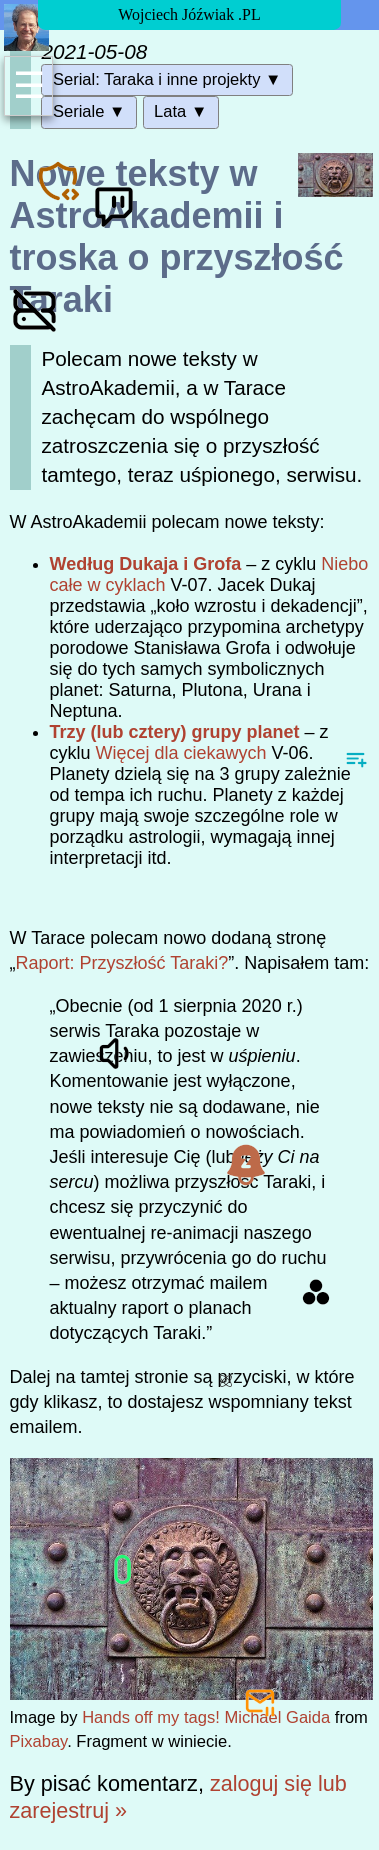  What do you see at coordinates (260, 1701) in the screenshot?
I see `pause email notifications` at bounding box center [260, 1701].